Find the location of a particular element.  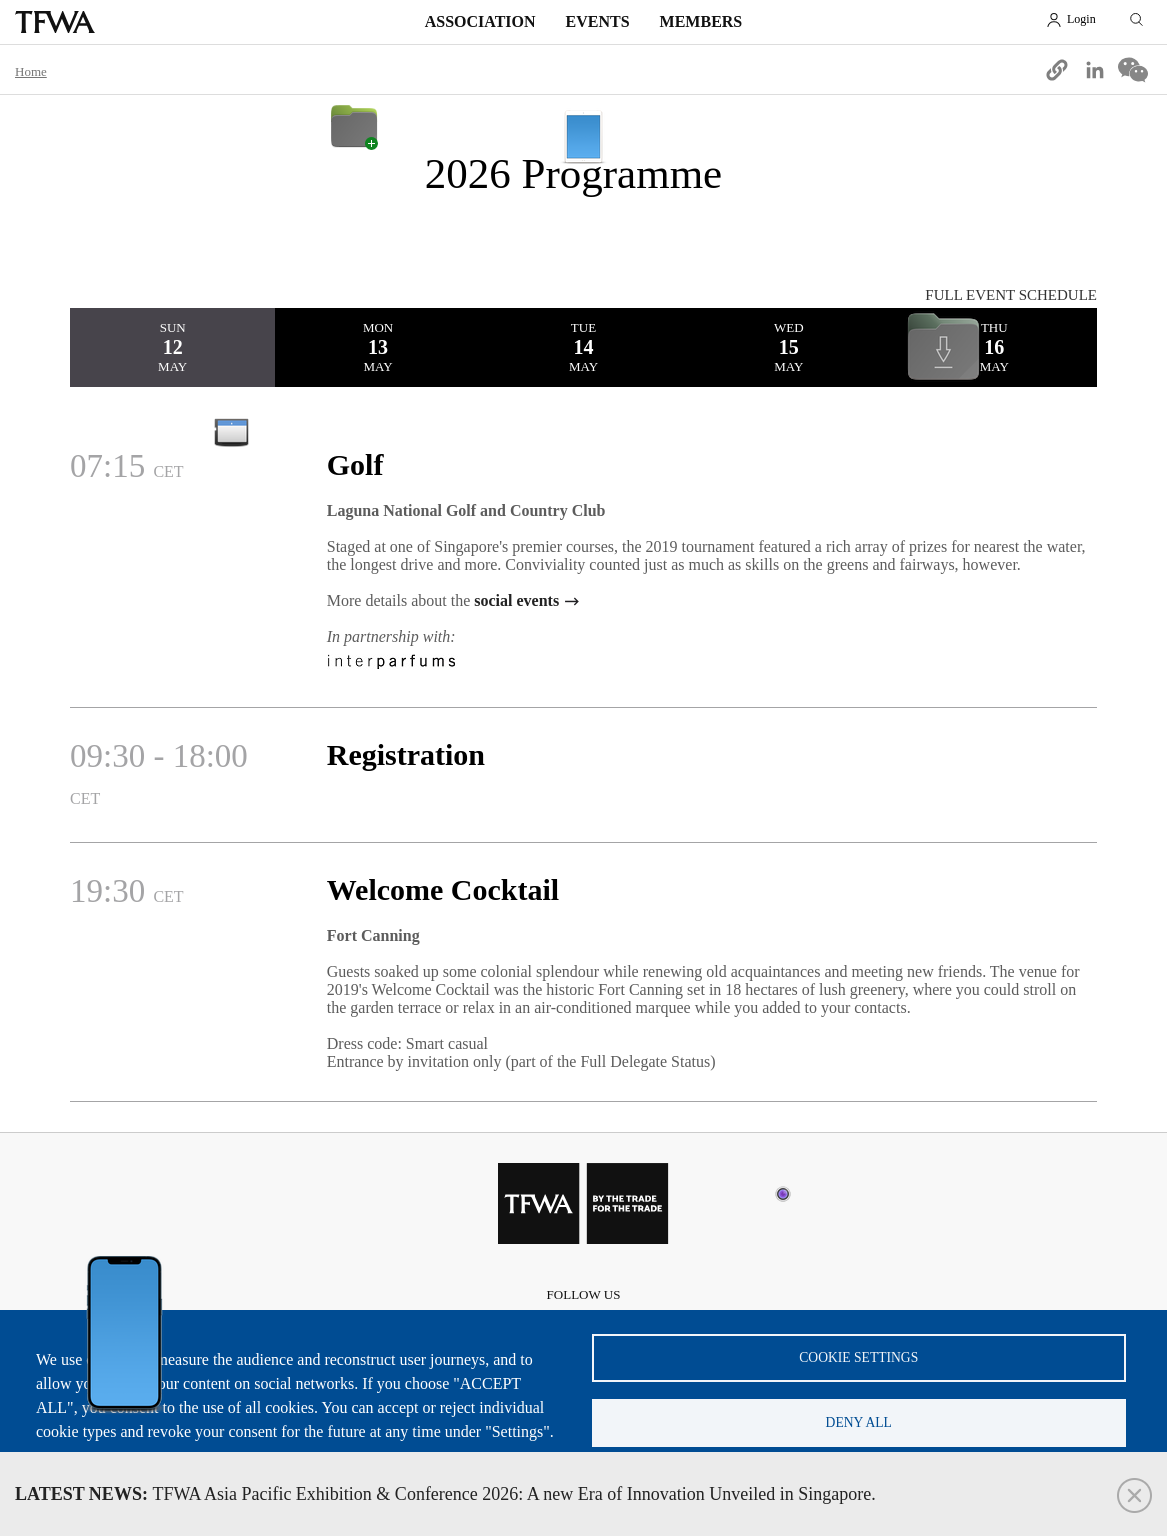

iPhone 12 Pro Max device icon is located at coordinates (124, 1335).